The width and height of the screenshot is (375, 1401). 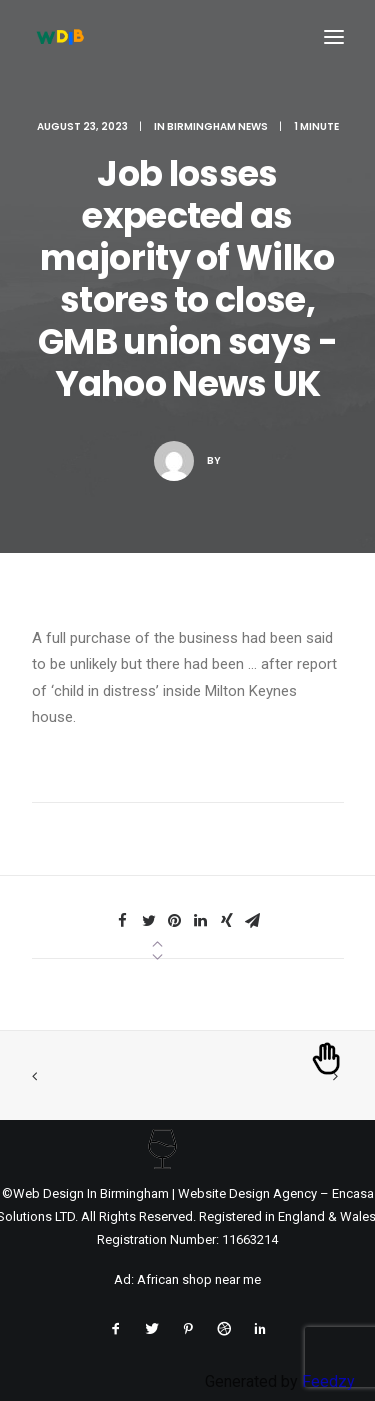 What do you see at coordinates (157, 950) in the screenshot?
I see `expand or collapse a dropdown menu` at bounding box center [157, 950].